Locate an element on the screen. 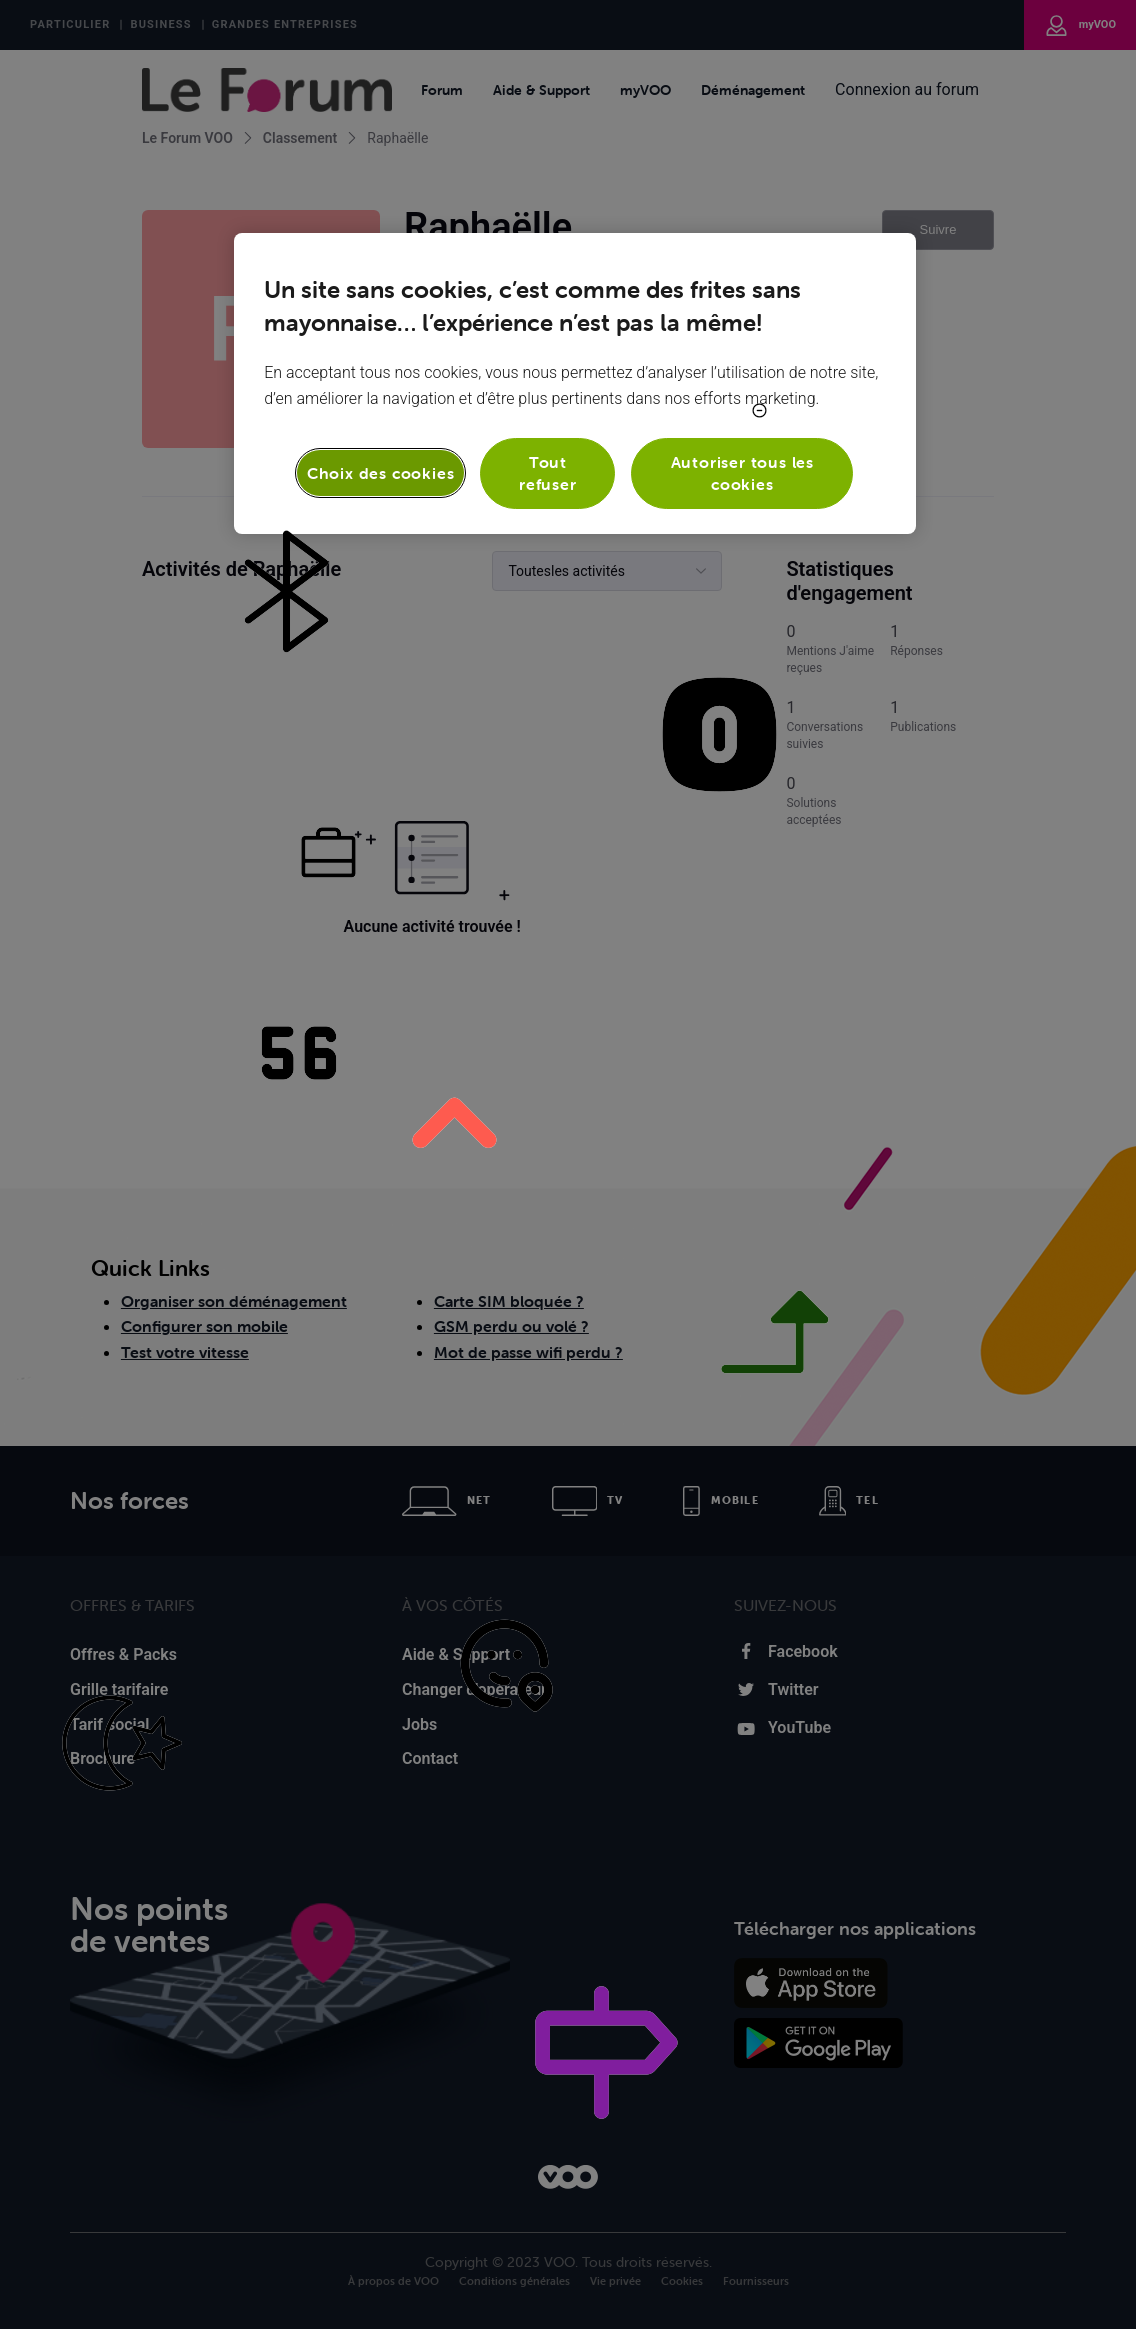 This screenshot has height=2329, width=1136. indicates item number 56 in a list or sequence is located at coordinates (299, 1053).